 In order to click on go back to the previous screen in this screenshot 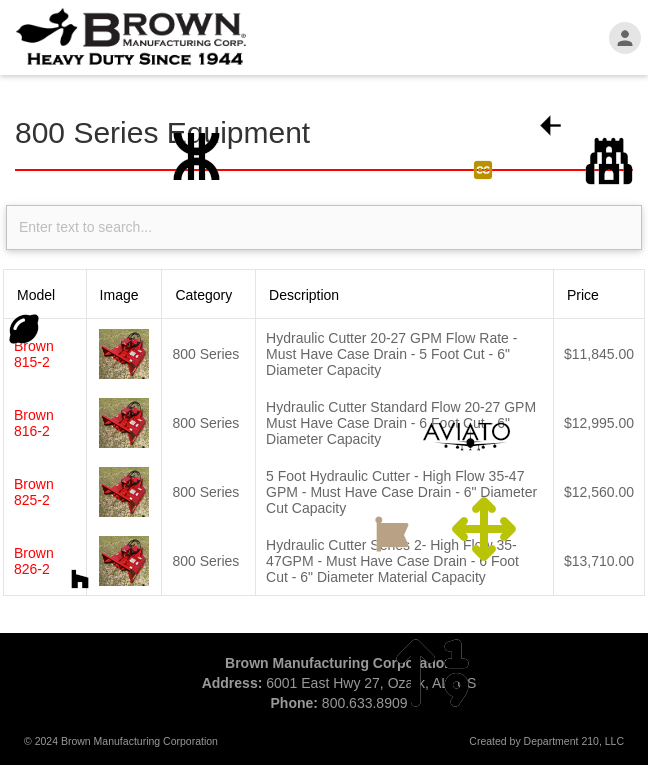, I will do `click(550, 125)`.